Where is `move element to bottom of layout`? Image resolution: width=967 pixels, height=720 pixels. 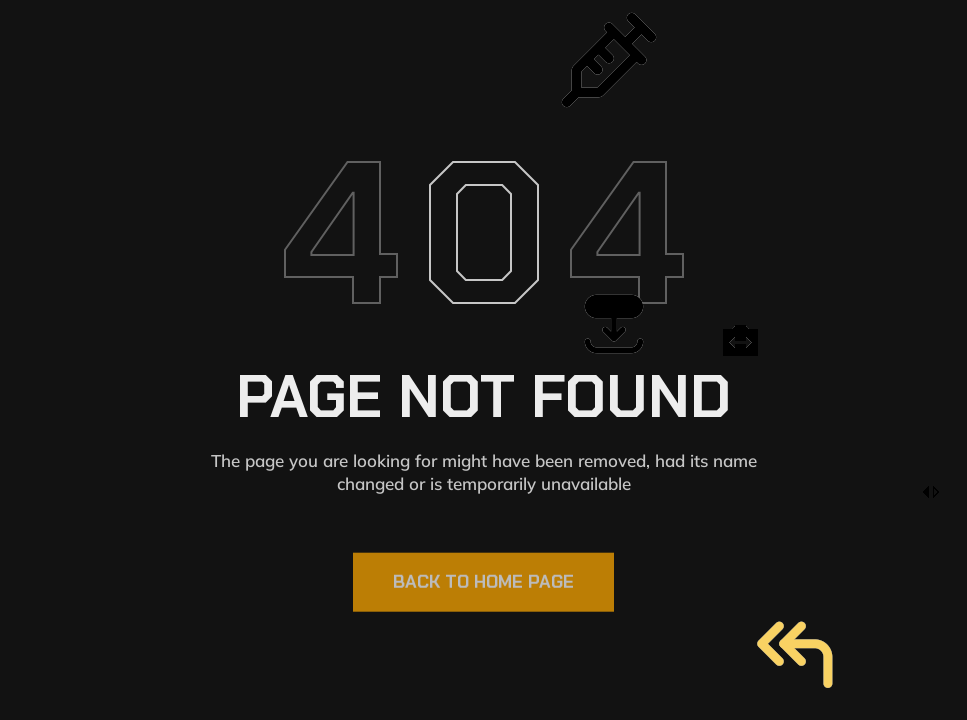 move element to bottom of layout is located at coordinates (614, 324).